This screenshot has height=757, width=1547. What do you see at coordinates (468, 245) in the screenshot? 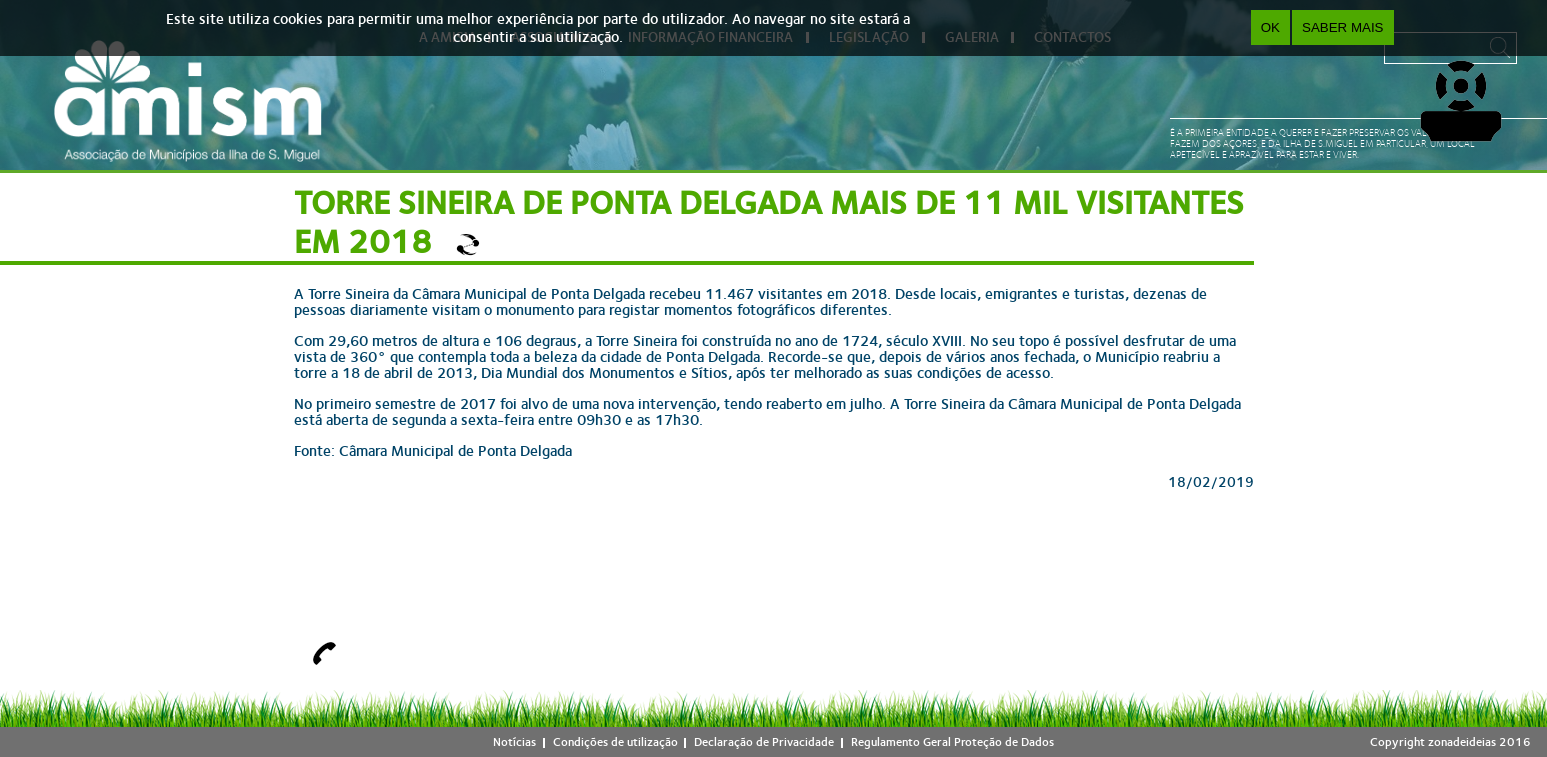
I see `select bolas as your weapon or tool` at bounding box center [468, 245].